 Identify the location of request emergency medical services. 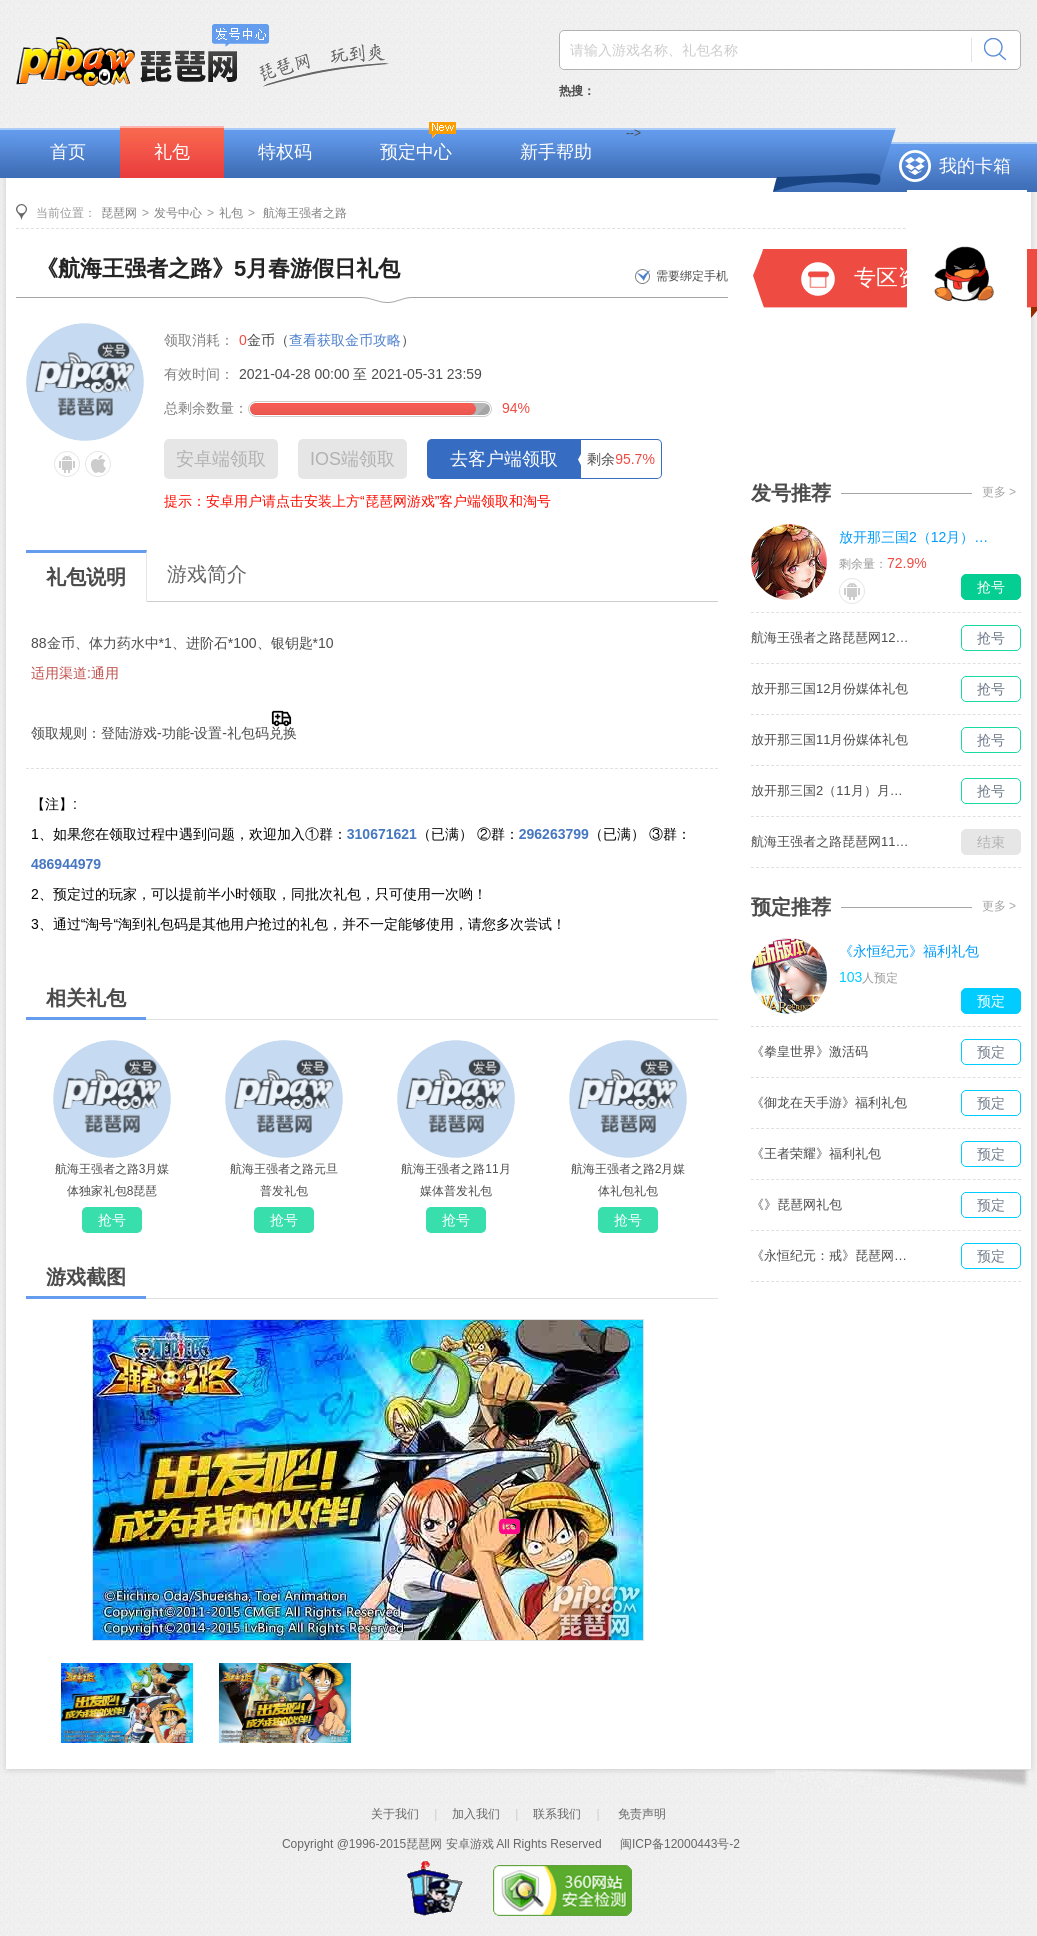
(281, 718).